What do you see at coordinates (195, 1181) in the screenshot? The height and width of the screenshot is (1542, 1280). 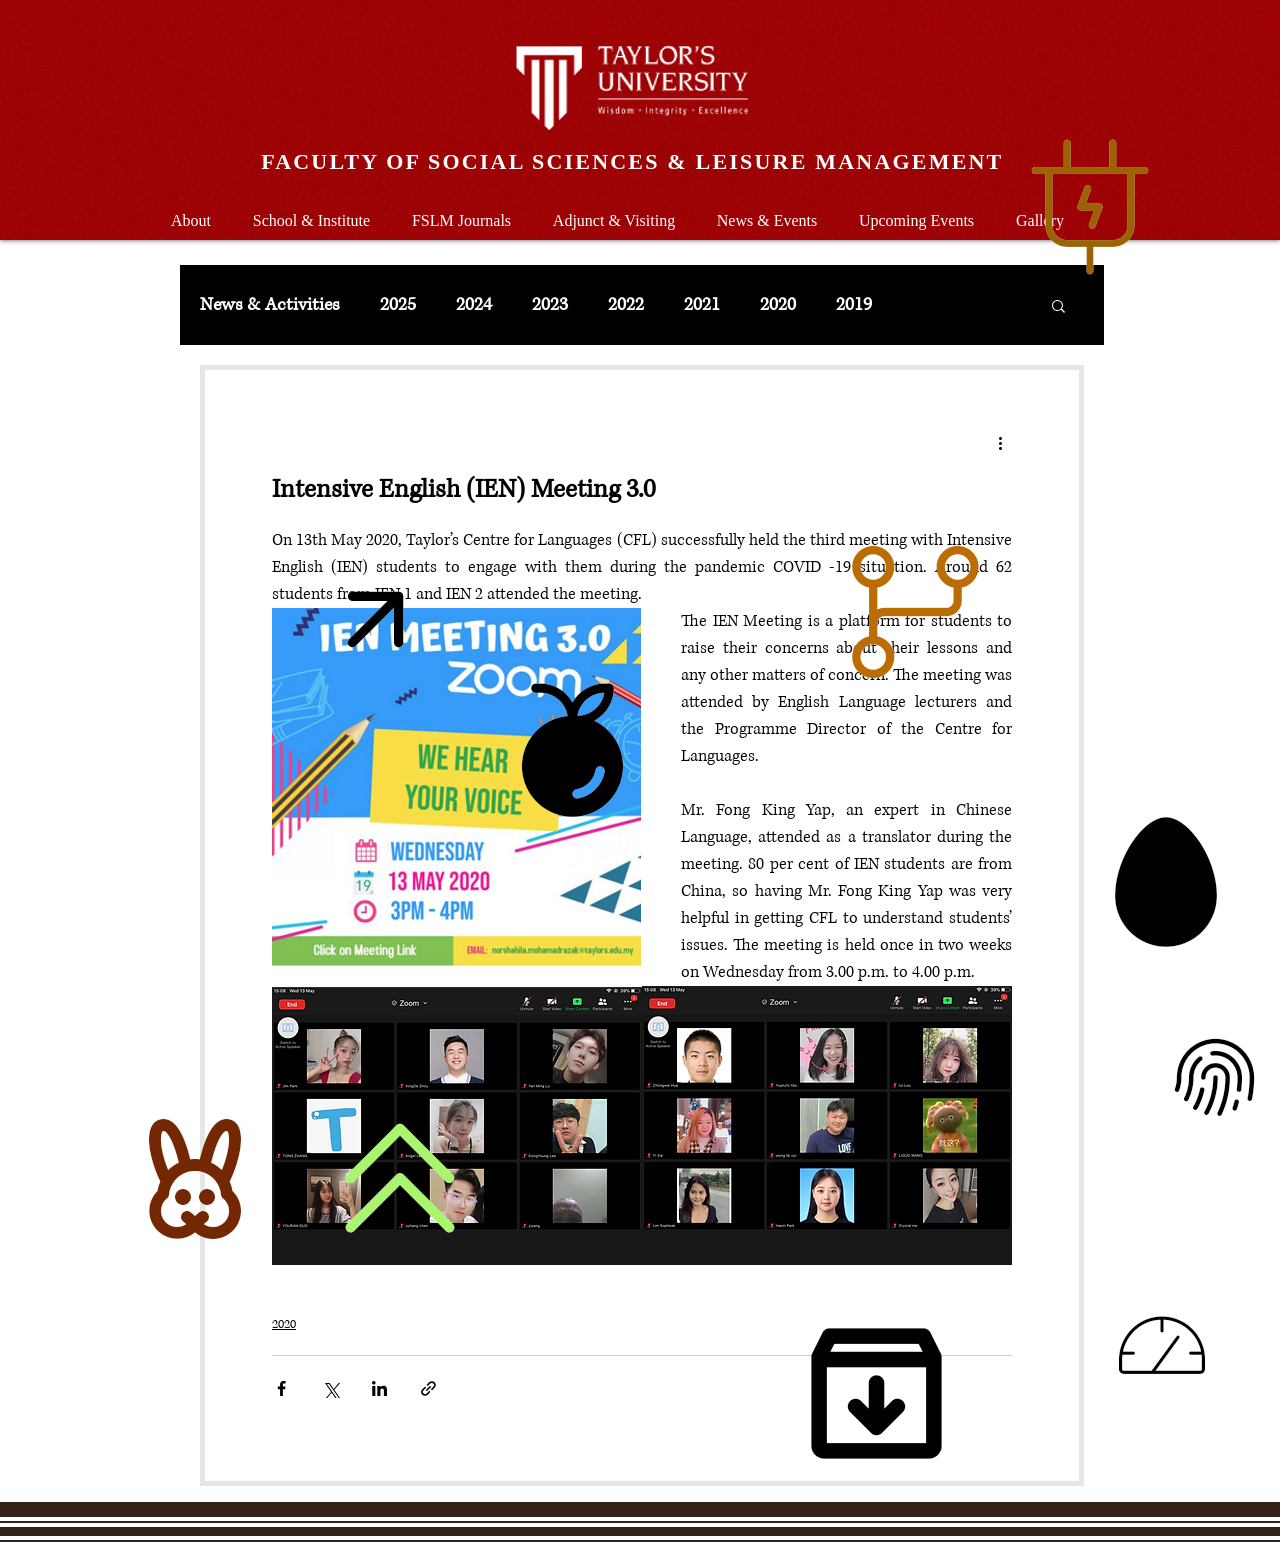 I see `access pet or animal-related features` at bounding box center [195, 1181].